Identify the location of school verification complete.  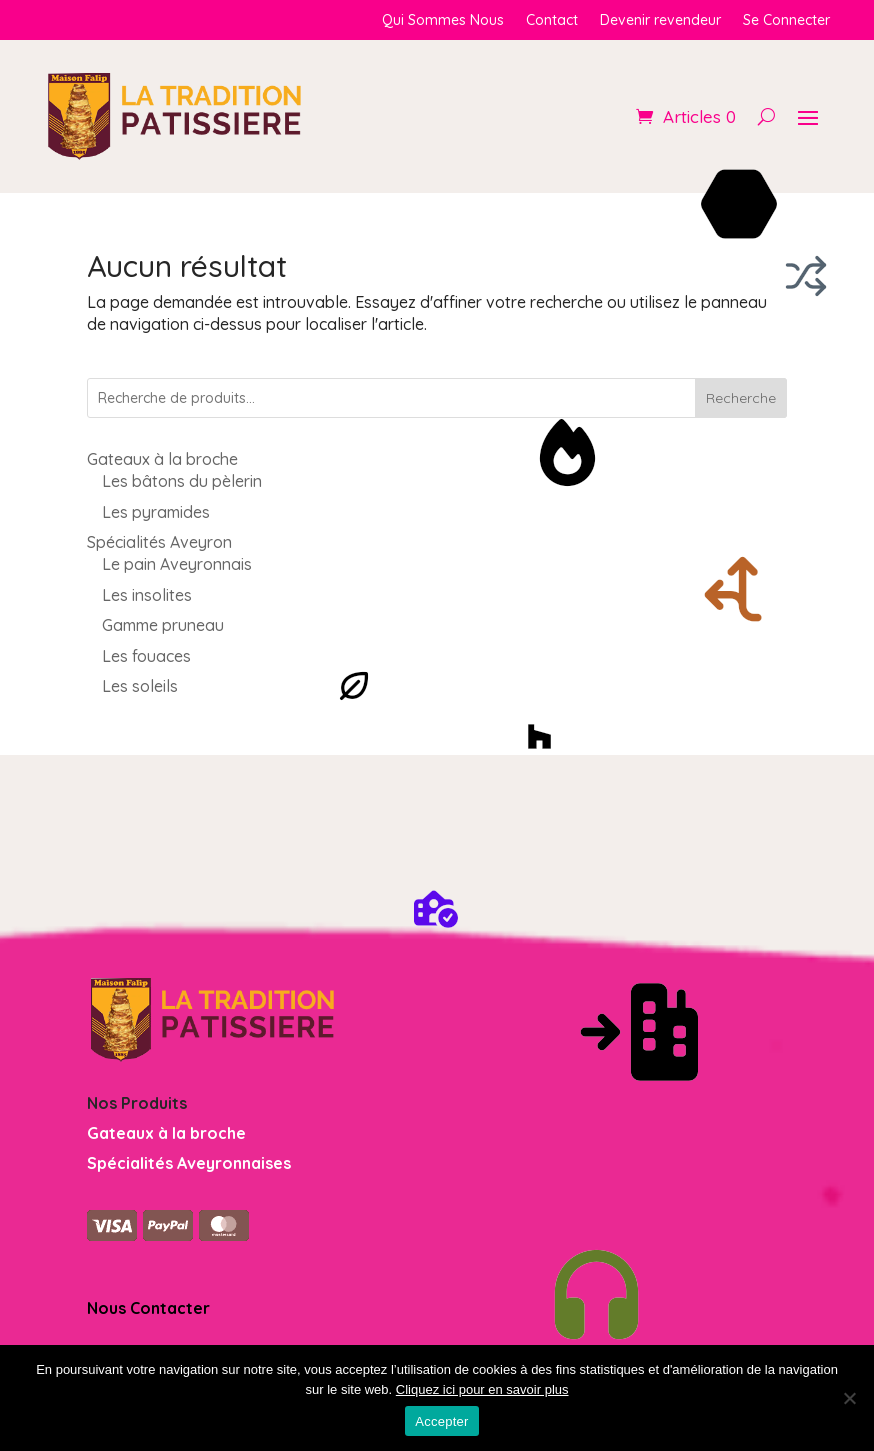
(436, 908).